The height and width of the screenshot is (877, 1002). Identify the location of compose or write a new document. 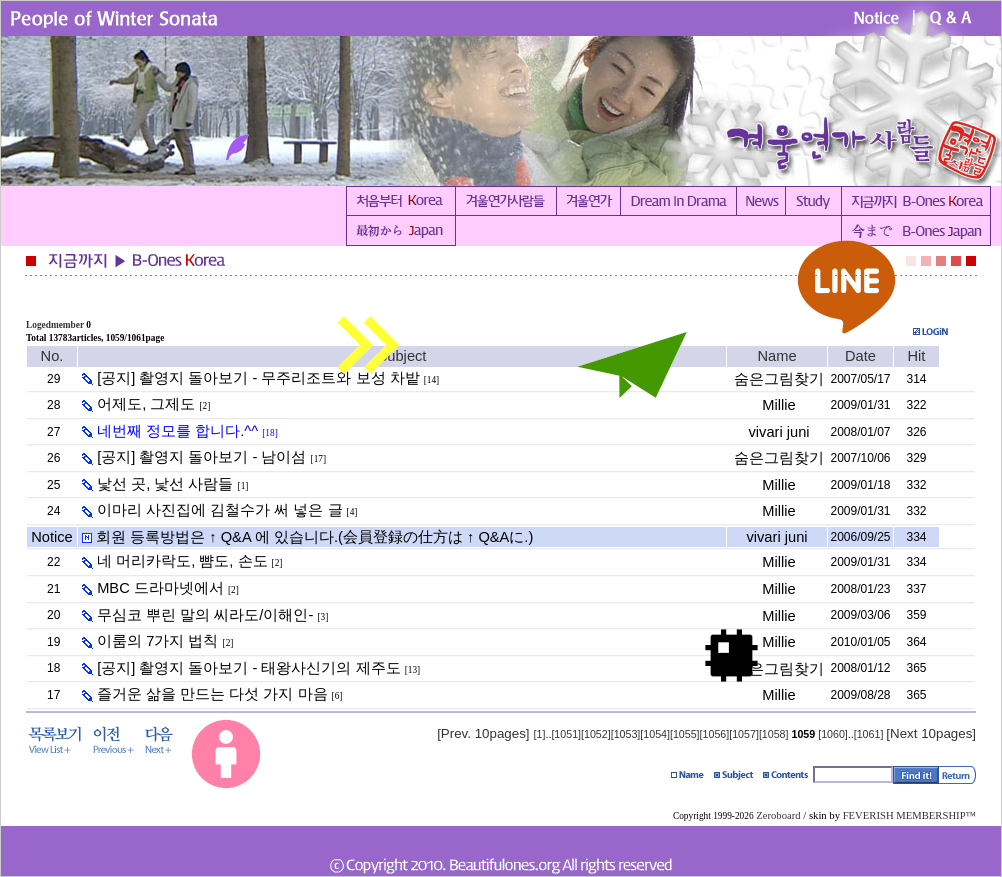
(237, 147).